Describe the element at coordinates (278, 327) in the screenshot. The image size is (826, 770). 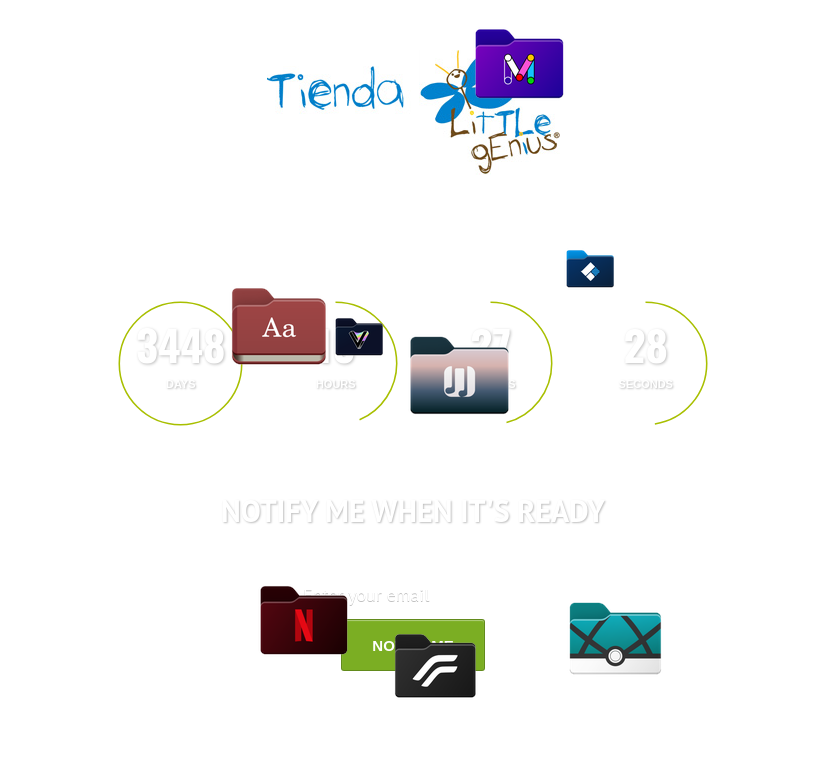
I see `open dictionary or reference folder` at that location.